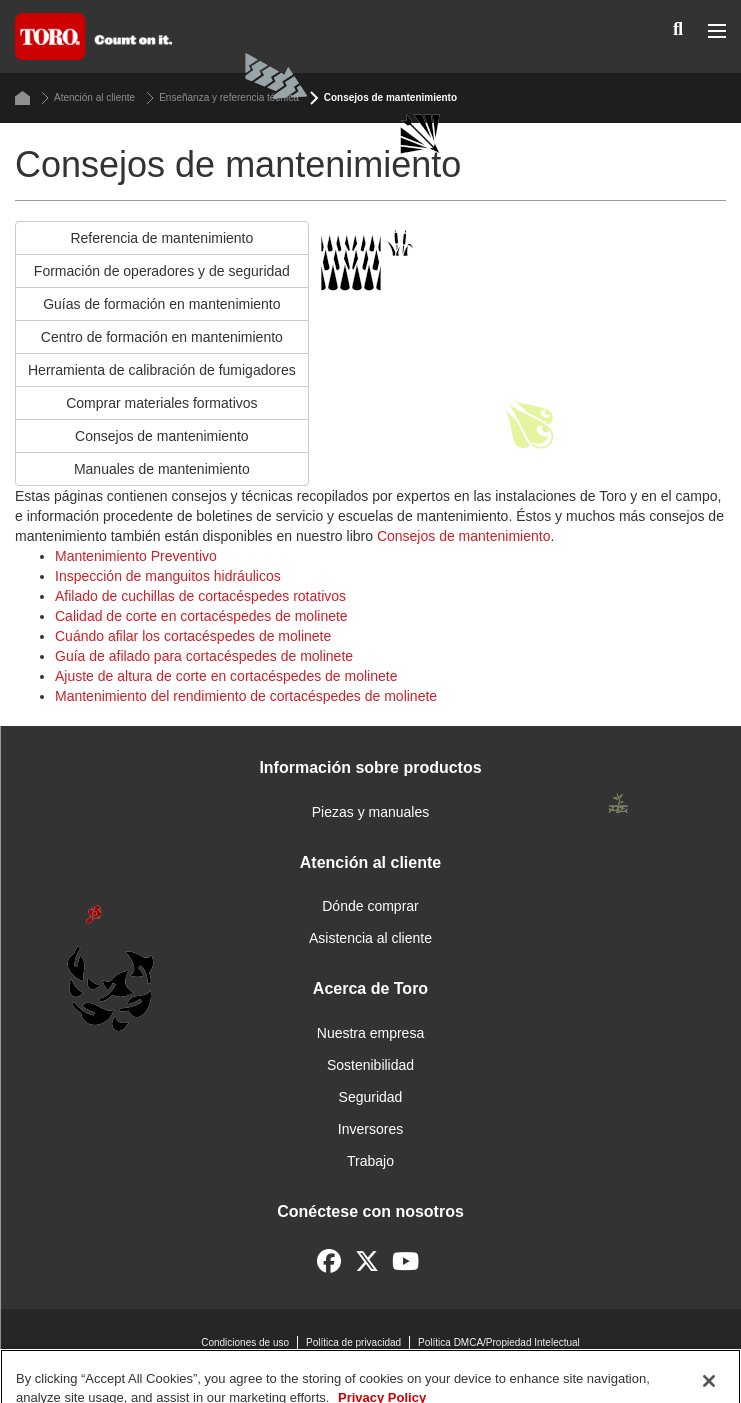  I want to click on indicates a spike trap or hazard zone, so click(351, 261).